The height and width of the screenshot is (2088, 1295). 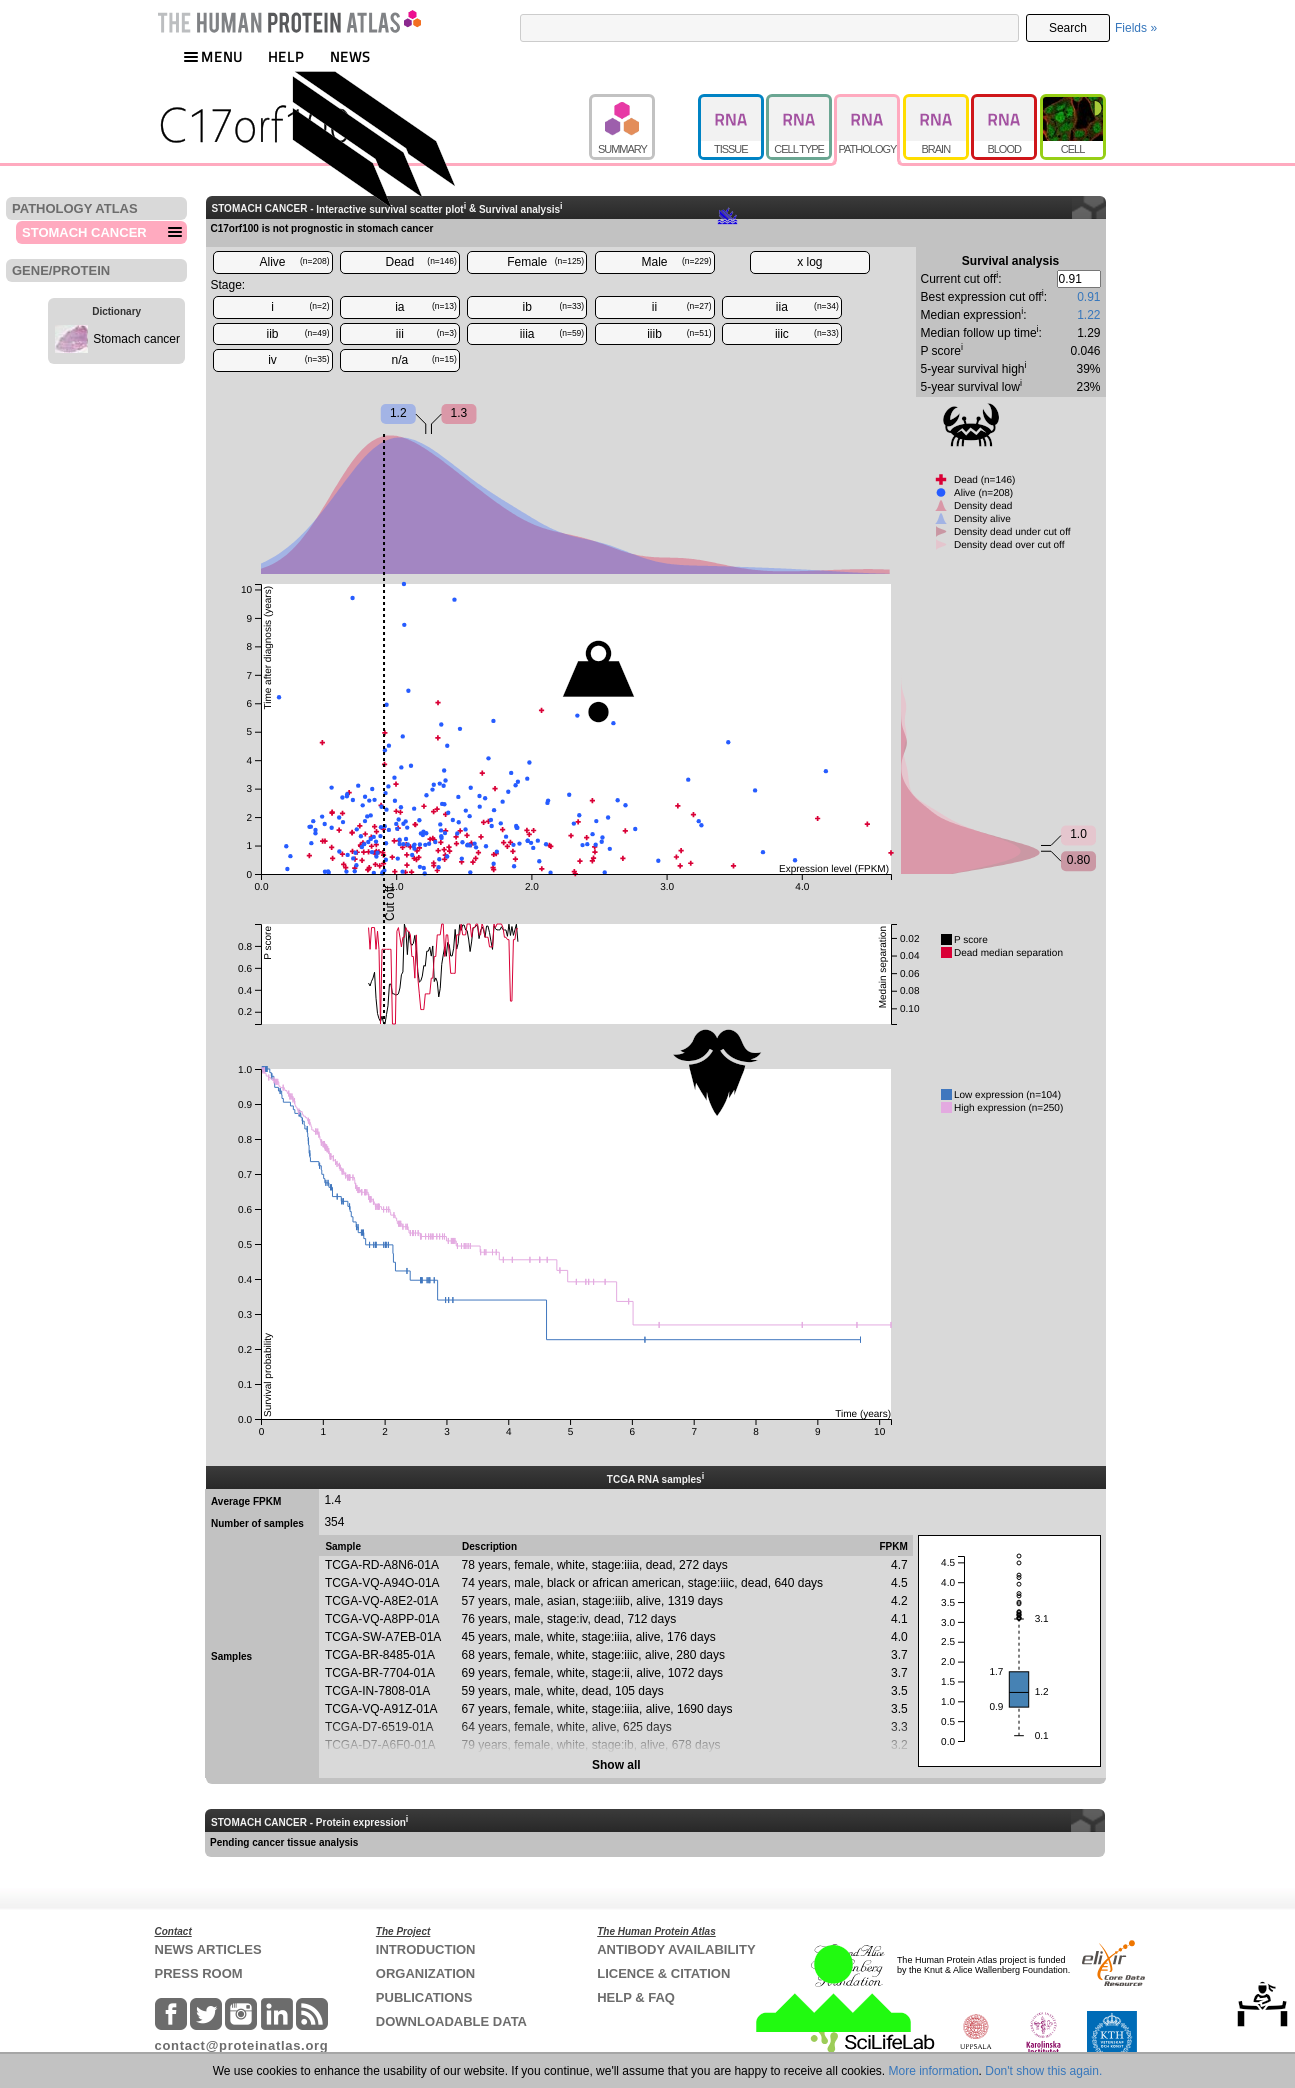 I want to click on indicates a crushing or weight-based attack in a game, so click(x=598, y=681).